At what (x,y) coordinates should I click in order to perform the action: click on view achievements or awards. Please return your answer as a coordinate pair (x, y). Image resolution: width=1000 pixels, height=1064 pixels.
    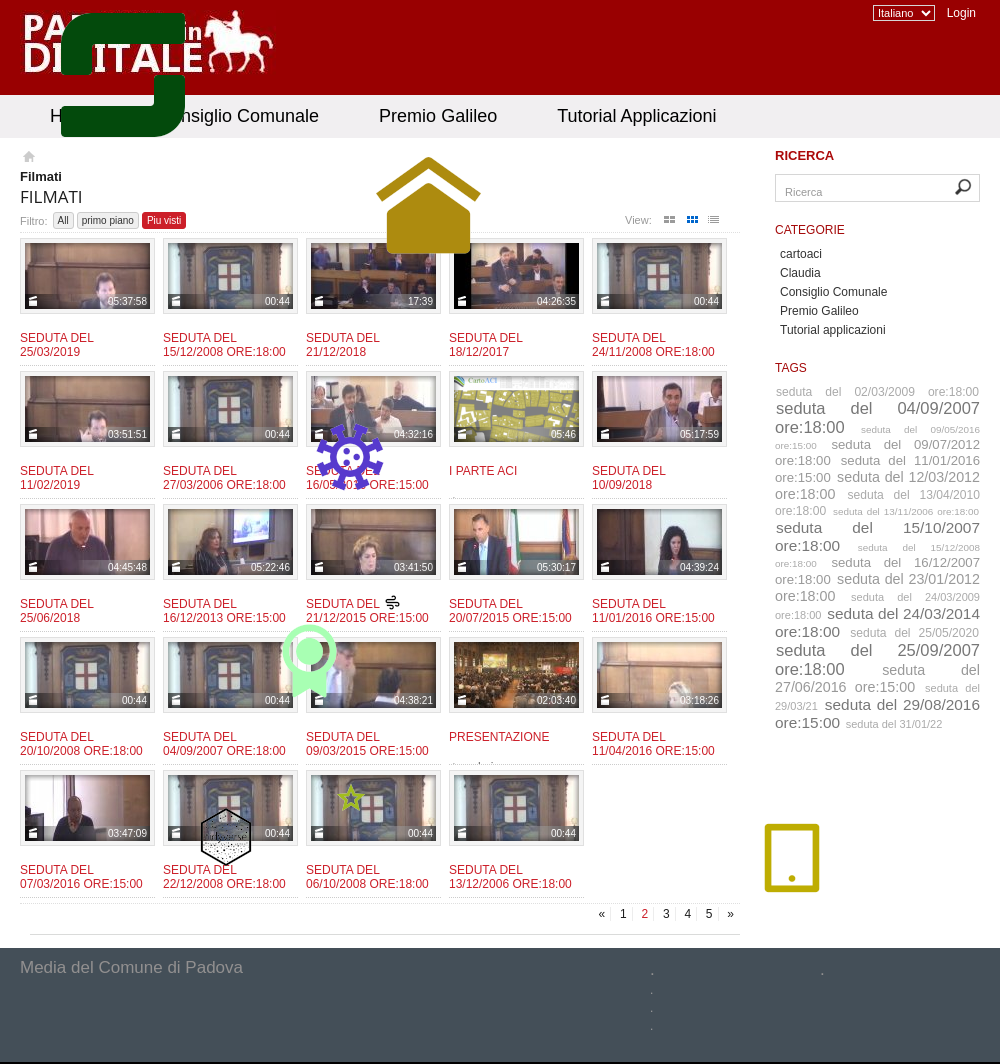
    Looking at the image, I should click on (309, 661).